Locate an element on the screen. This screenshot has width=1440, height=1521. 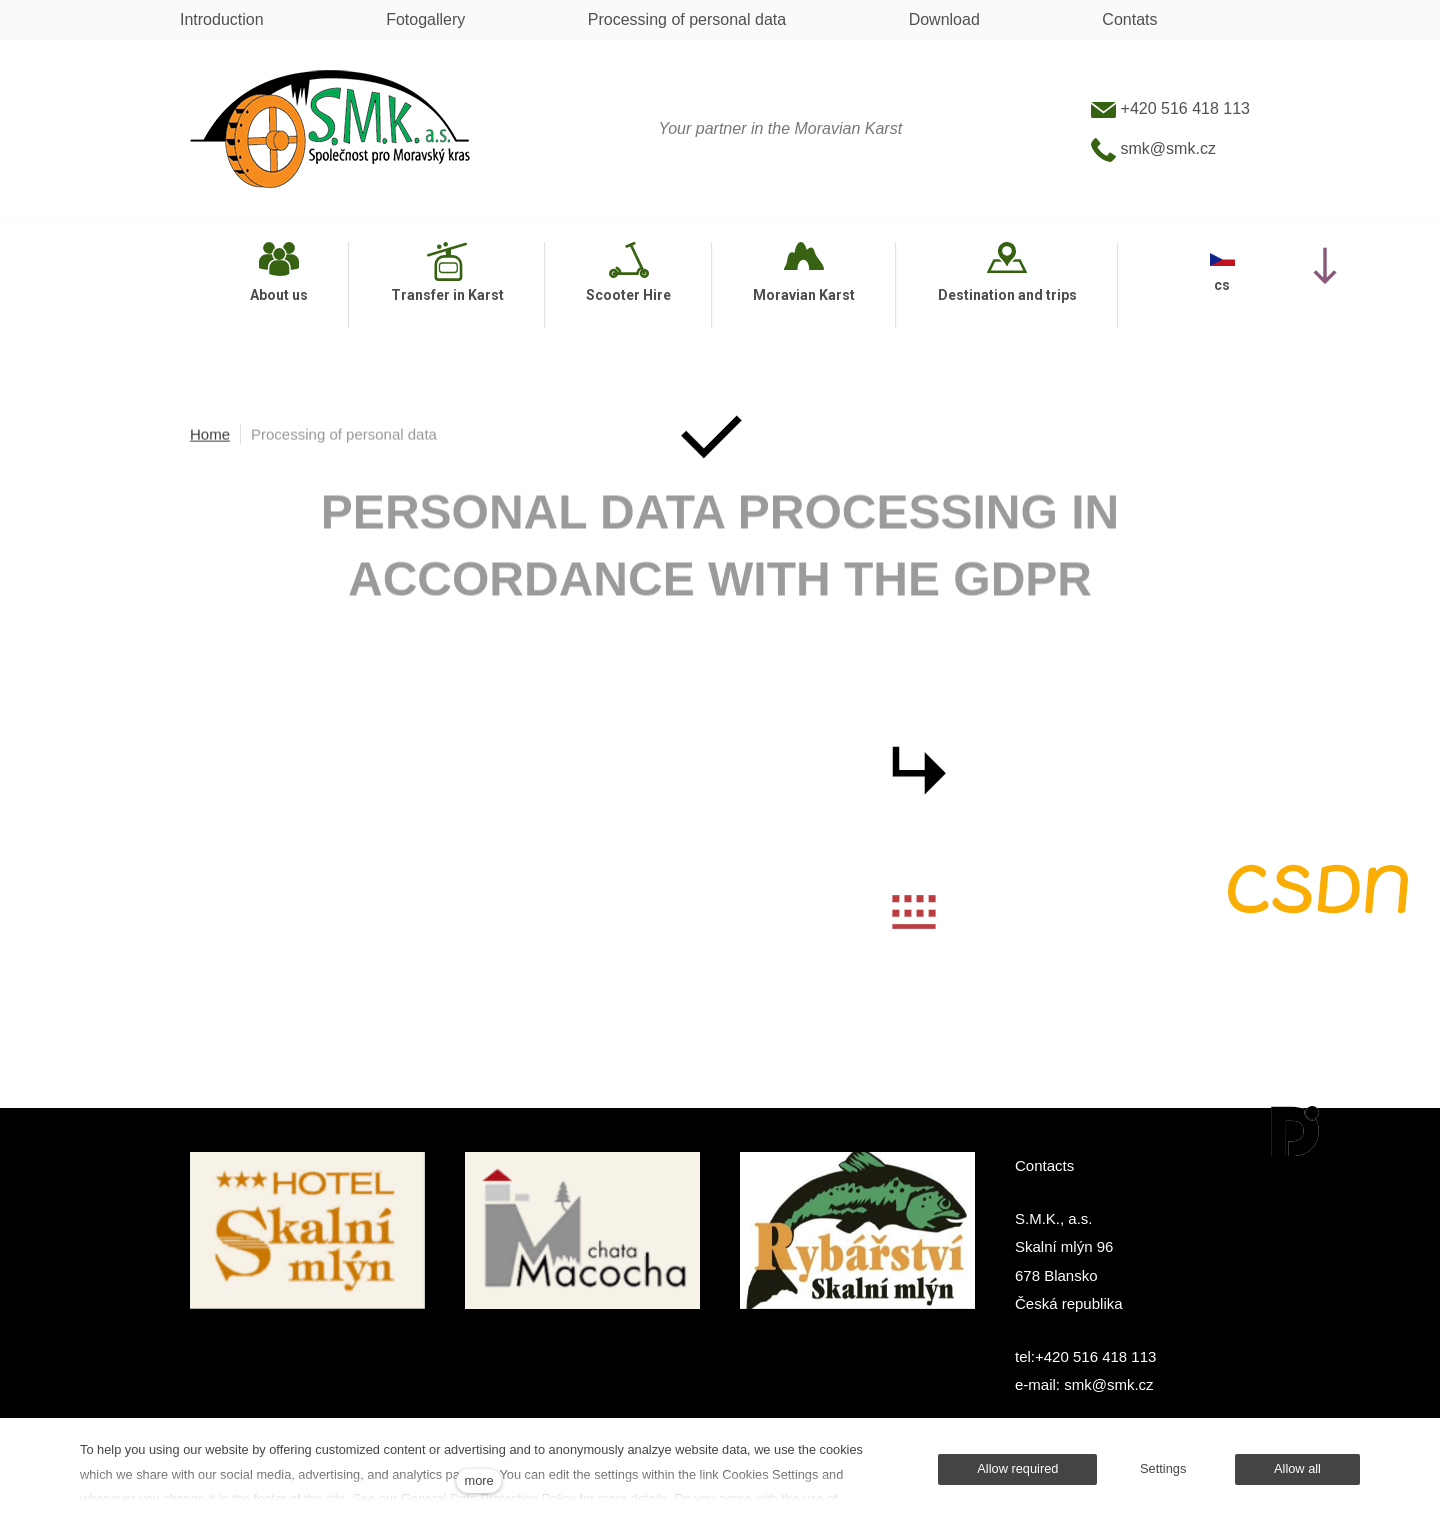
confirms a completed action or task is located at coordinates (711, 437).